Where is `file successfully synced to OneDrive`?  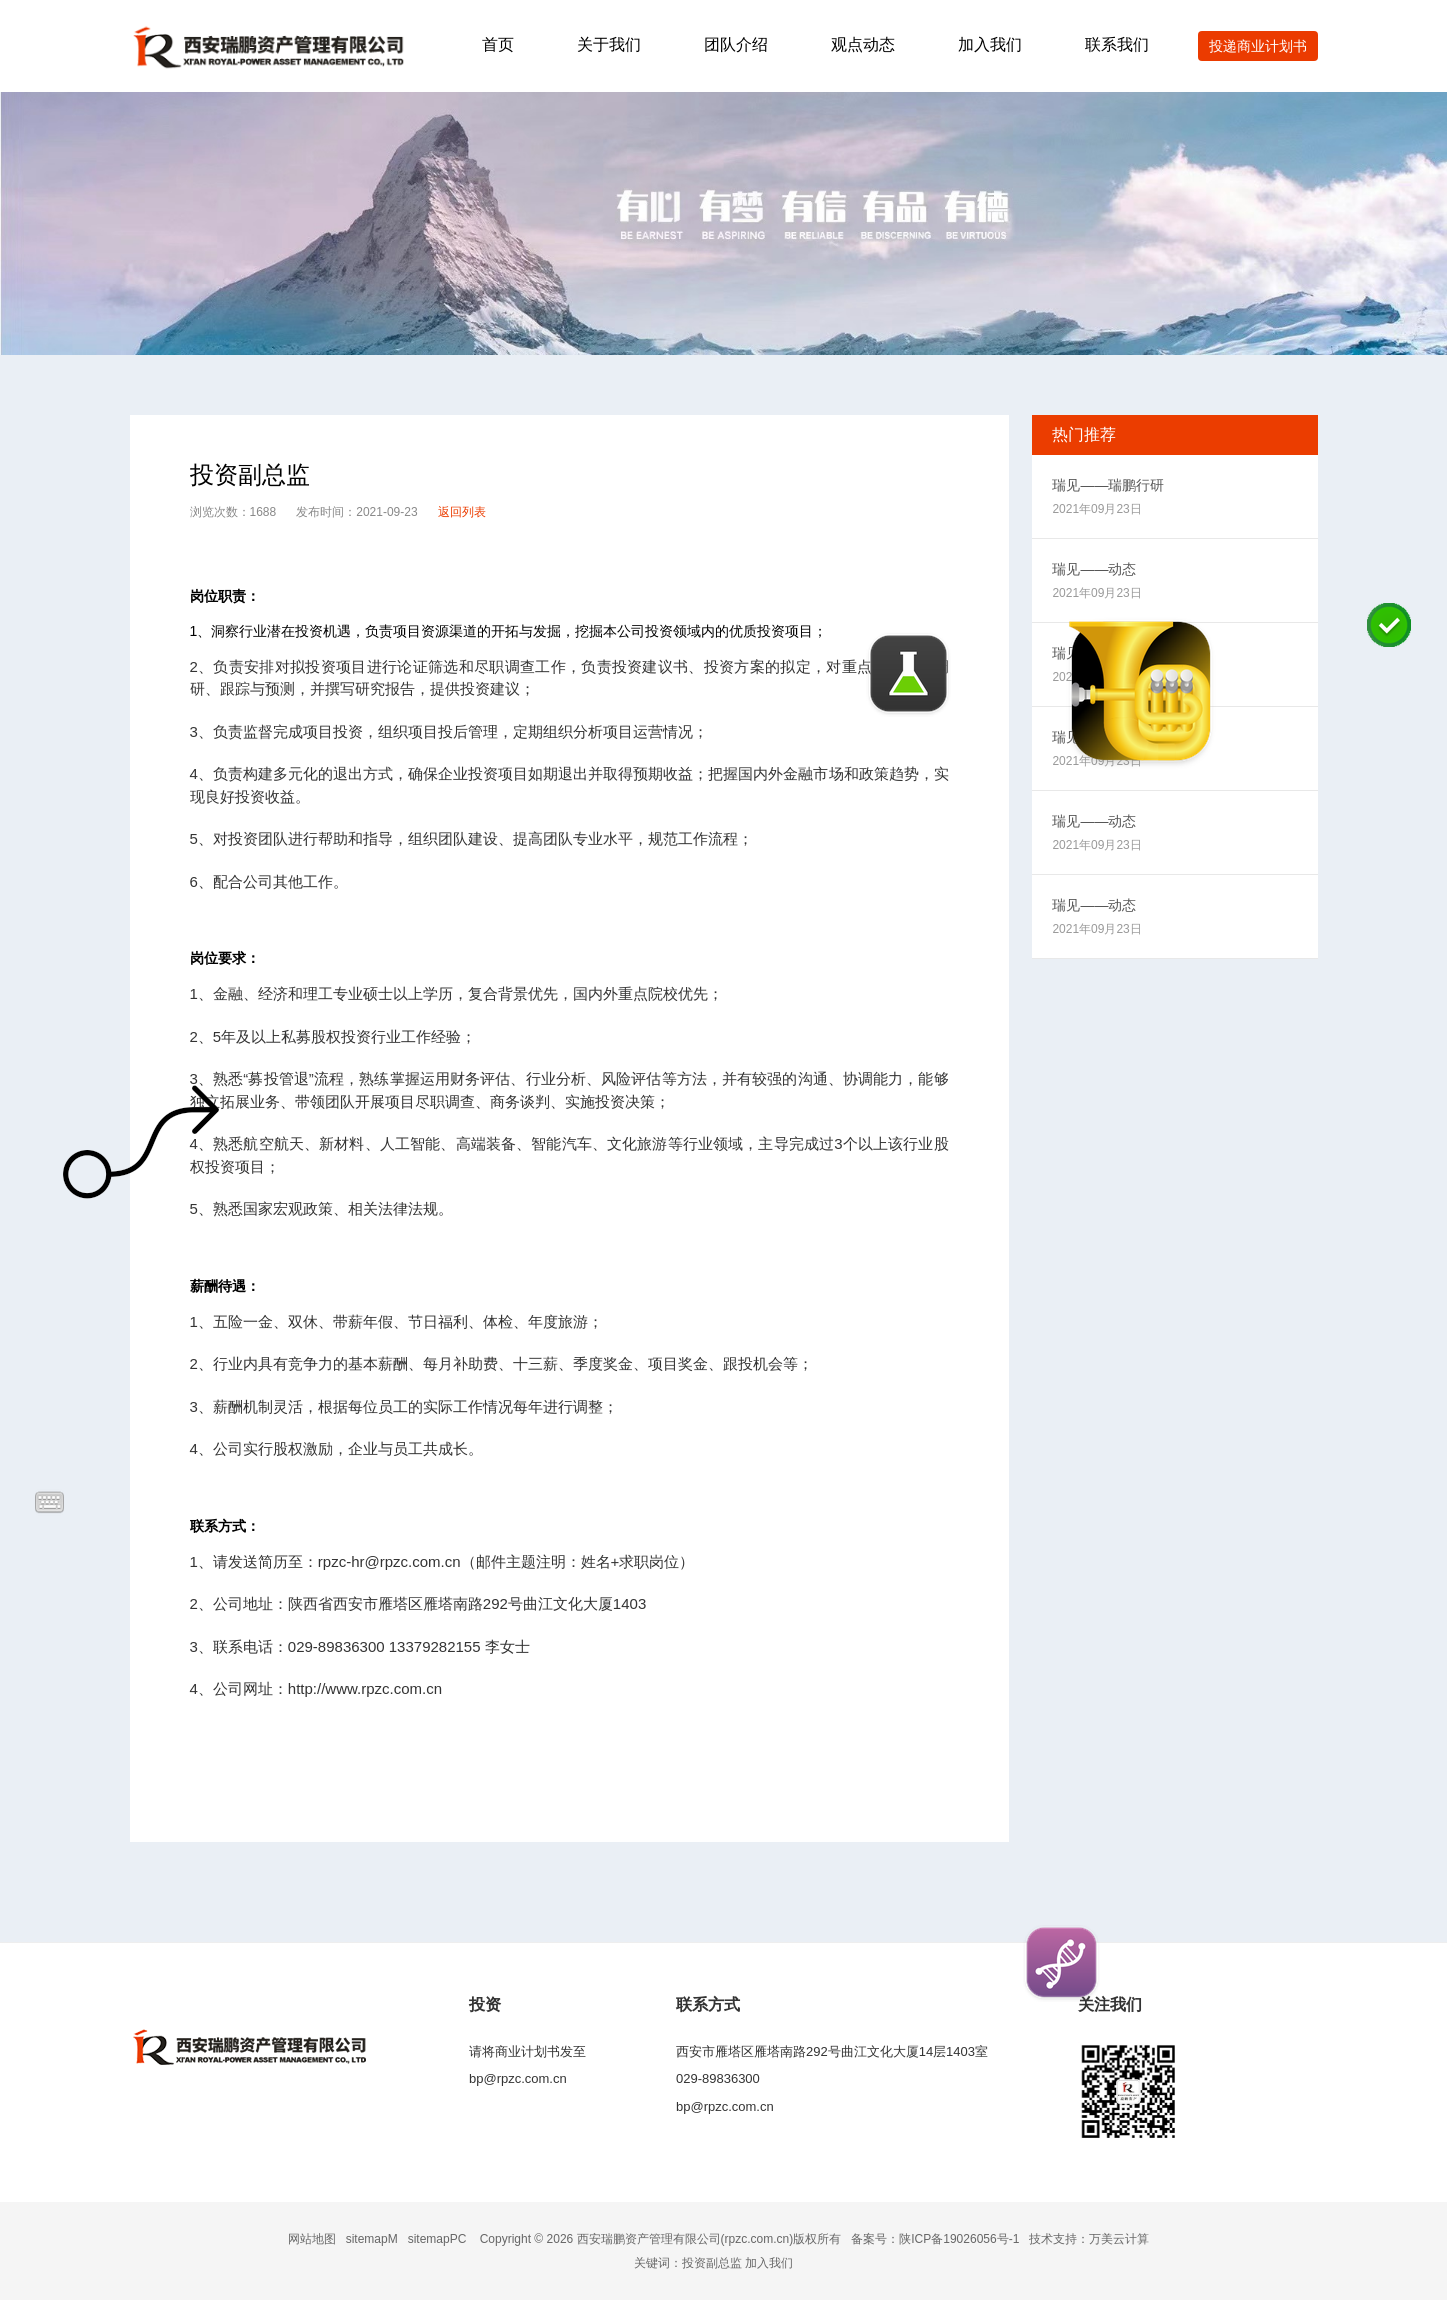 file successfully synced to OneDrive is located at coordinates (1389, 625).